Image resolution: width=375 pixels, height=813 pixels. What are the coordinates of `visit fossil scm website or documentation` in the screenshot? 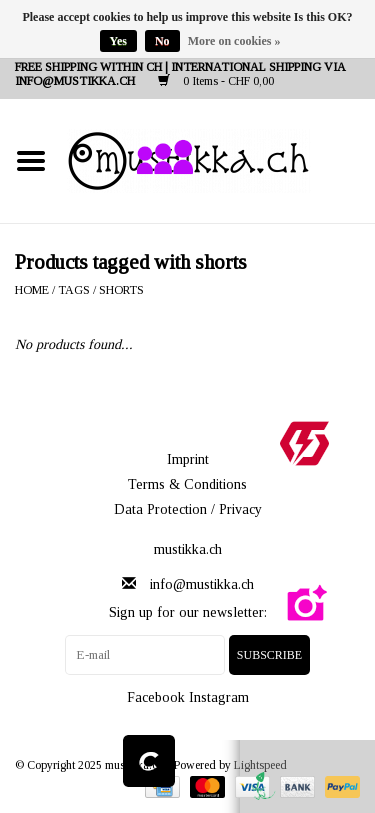 It's located at (263, 786).